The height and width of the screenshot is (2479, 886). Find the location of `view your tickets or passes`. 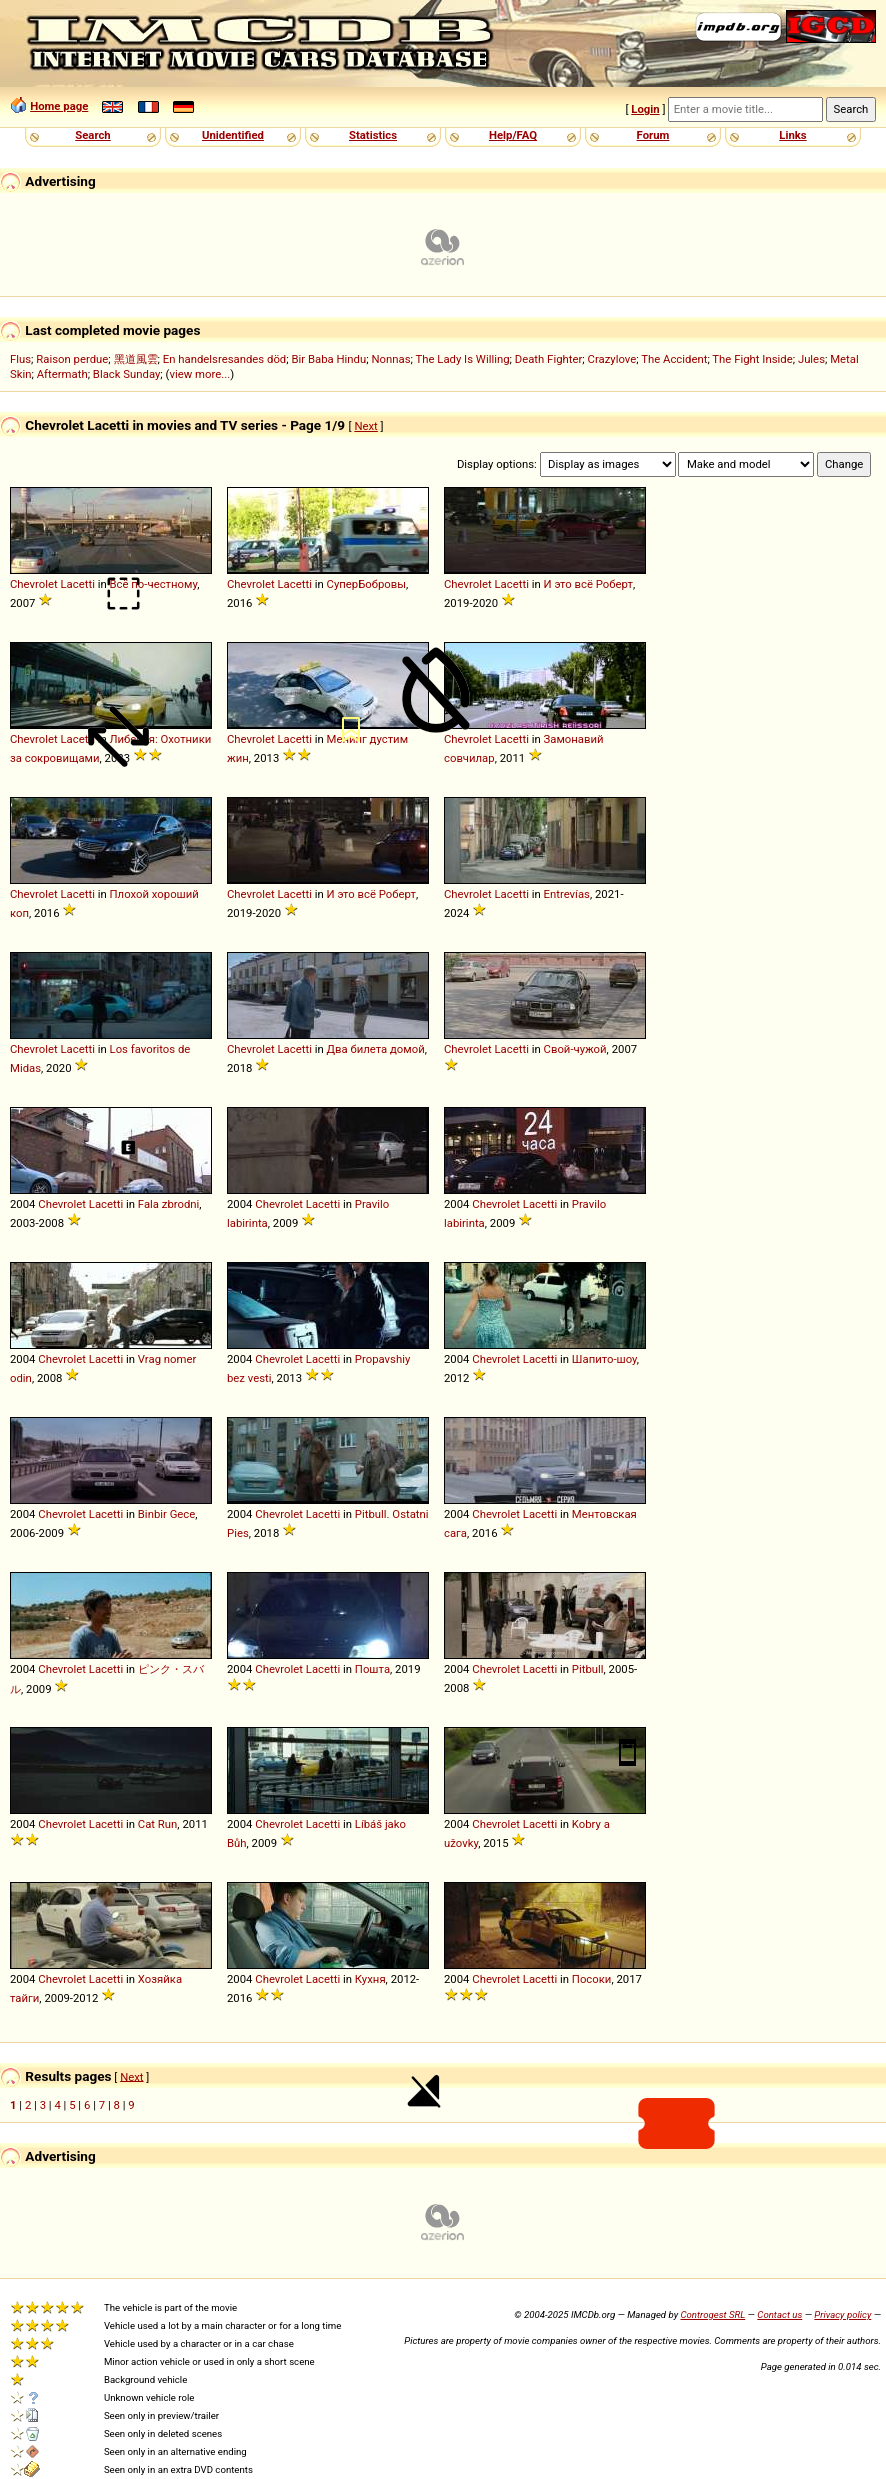

view your tickets or passes is located at coordinates (676, 2123).